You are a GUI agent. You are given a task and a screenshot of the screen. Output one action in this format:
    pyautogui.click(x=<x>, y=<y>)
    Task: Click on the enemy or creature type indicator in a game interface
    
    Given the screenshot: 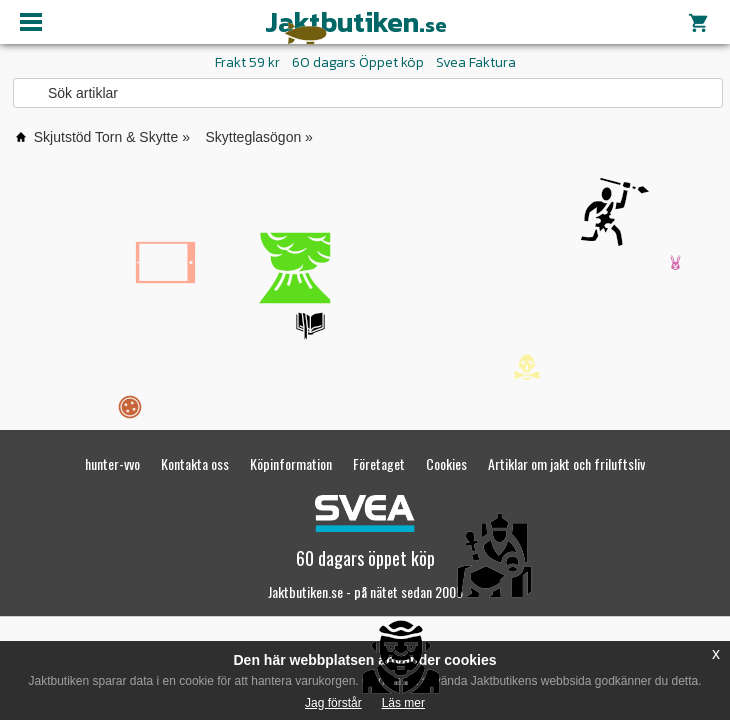 What is the action you would take?
    pyautogui.click(x=527, y=367)
    